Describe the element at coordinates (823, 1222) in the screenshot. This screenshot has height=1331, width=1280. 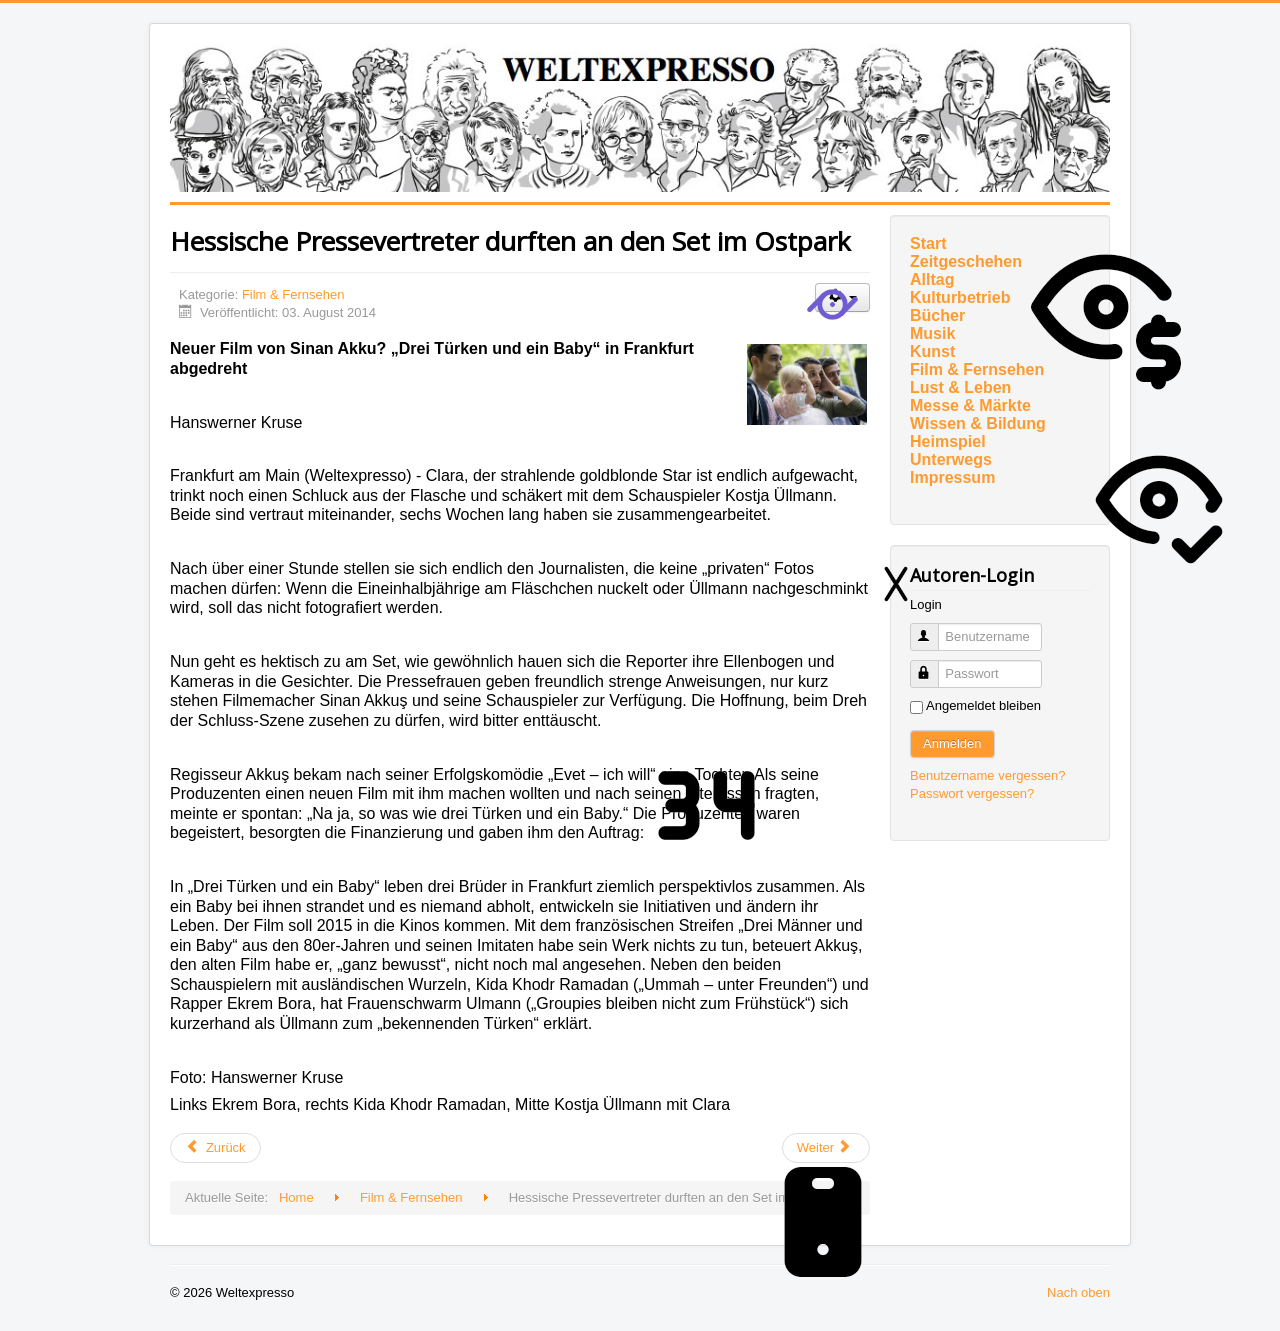
I see `switch to mobile view` at that location.